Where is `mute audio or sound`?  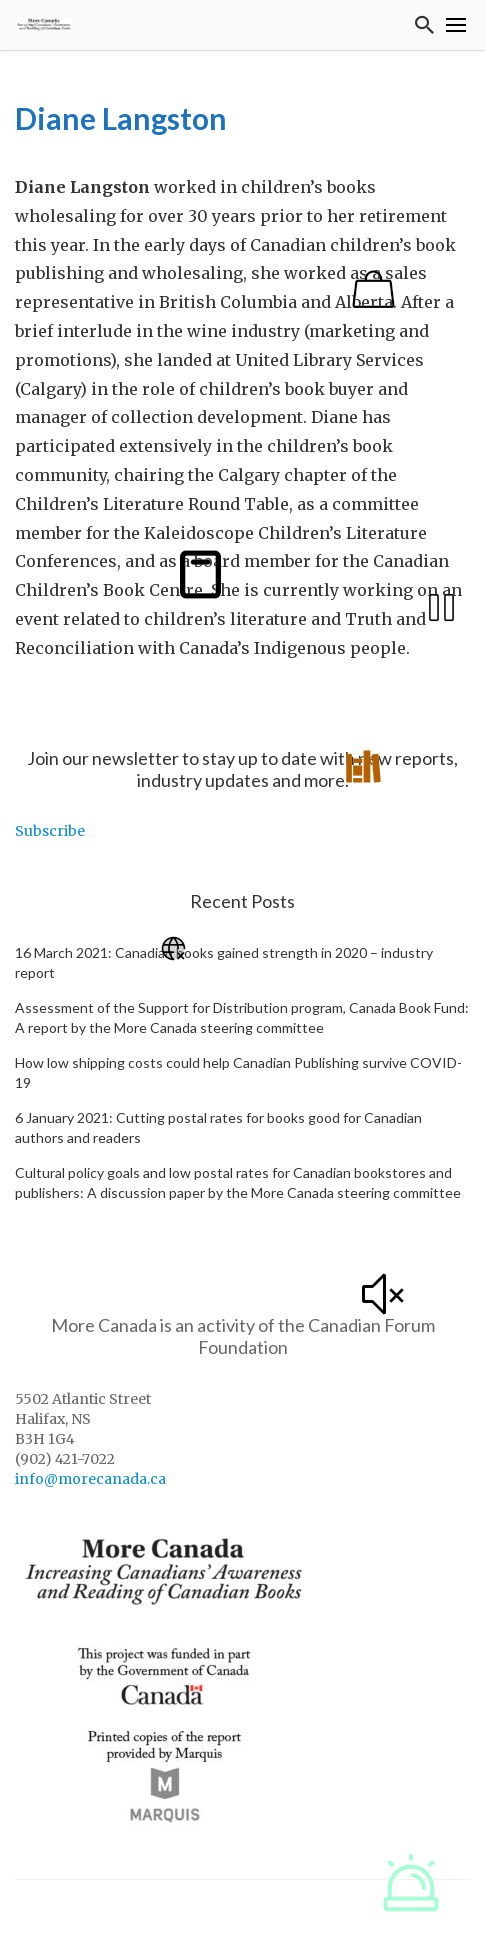
mute audio or sound is located at coordinates (383, 1294).